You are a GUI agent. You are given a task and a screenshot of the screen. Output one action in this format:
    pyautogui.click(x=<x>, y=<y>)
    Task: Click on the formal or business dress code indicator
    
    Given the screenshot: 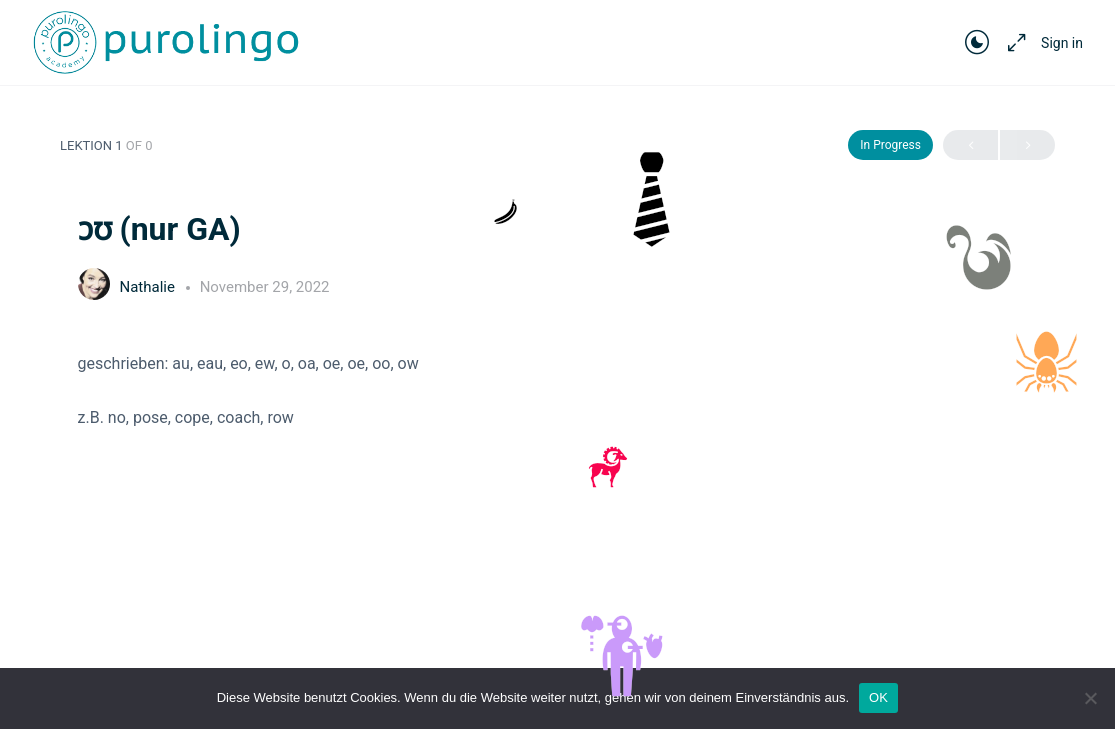 What is the action you would take?
    pyautogui.click(x=651, y=199)
    